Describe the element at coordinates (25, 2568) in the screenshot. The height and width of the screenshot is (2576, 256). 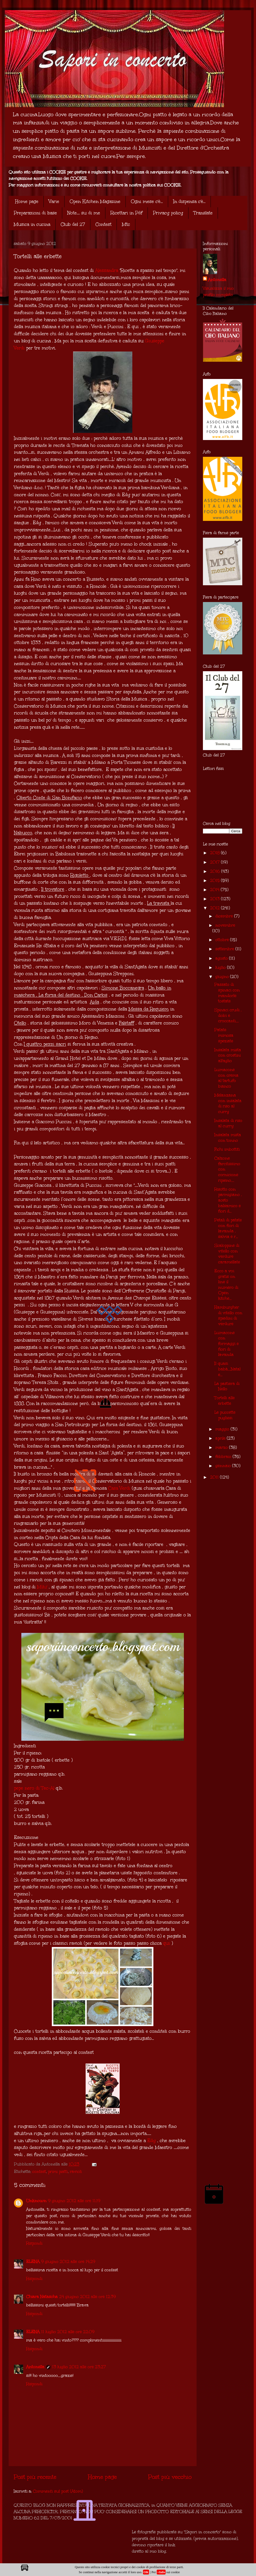
I see `select off-road vehicle type` at that location.